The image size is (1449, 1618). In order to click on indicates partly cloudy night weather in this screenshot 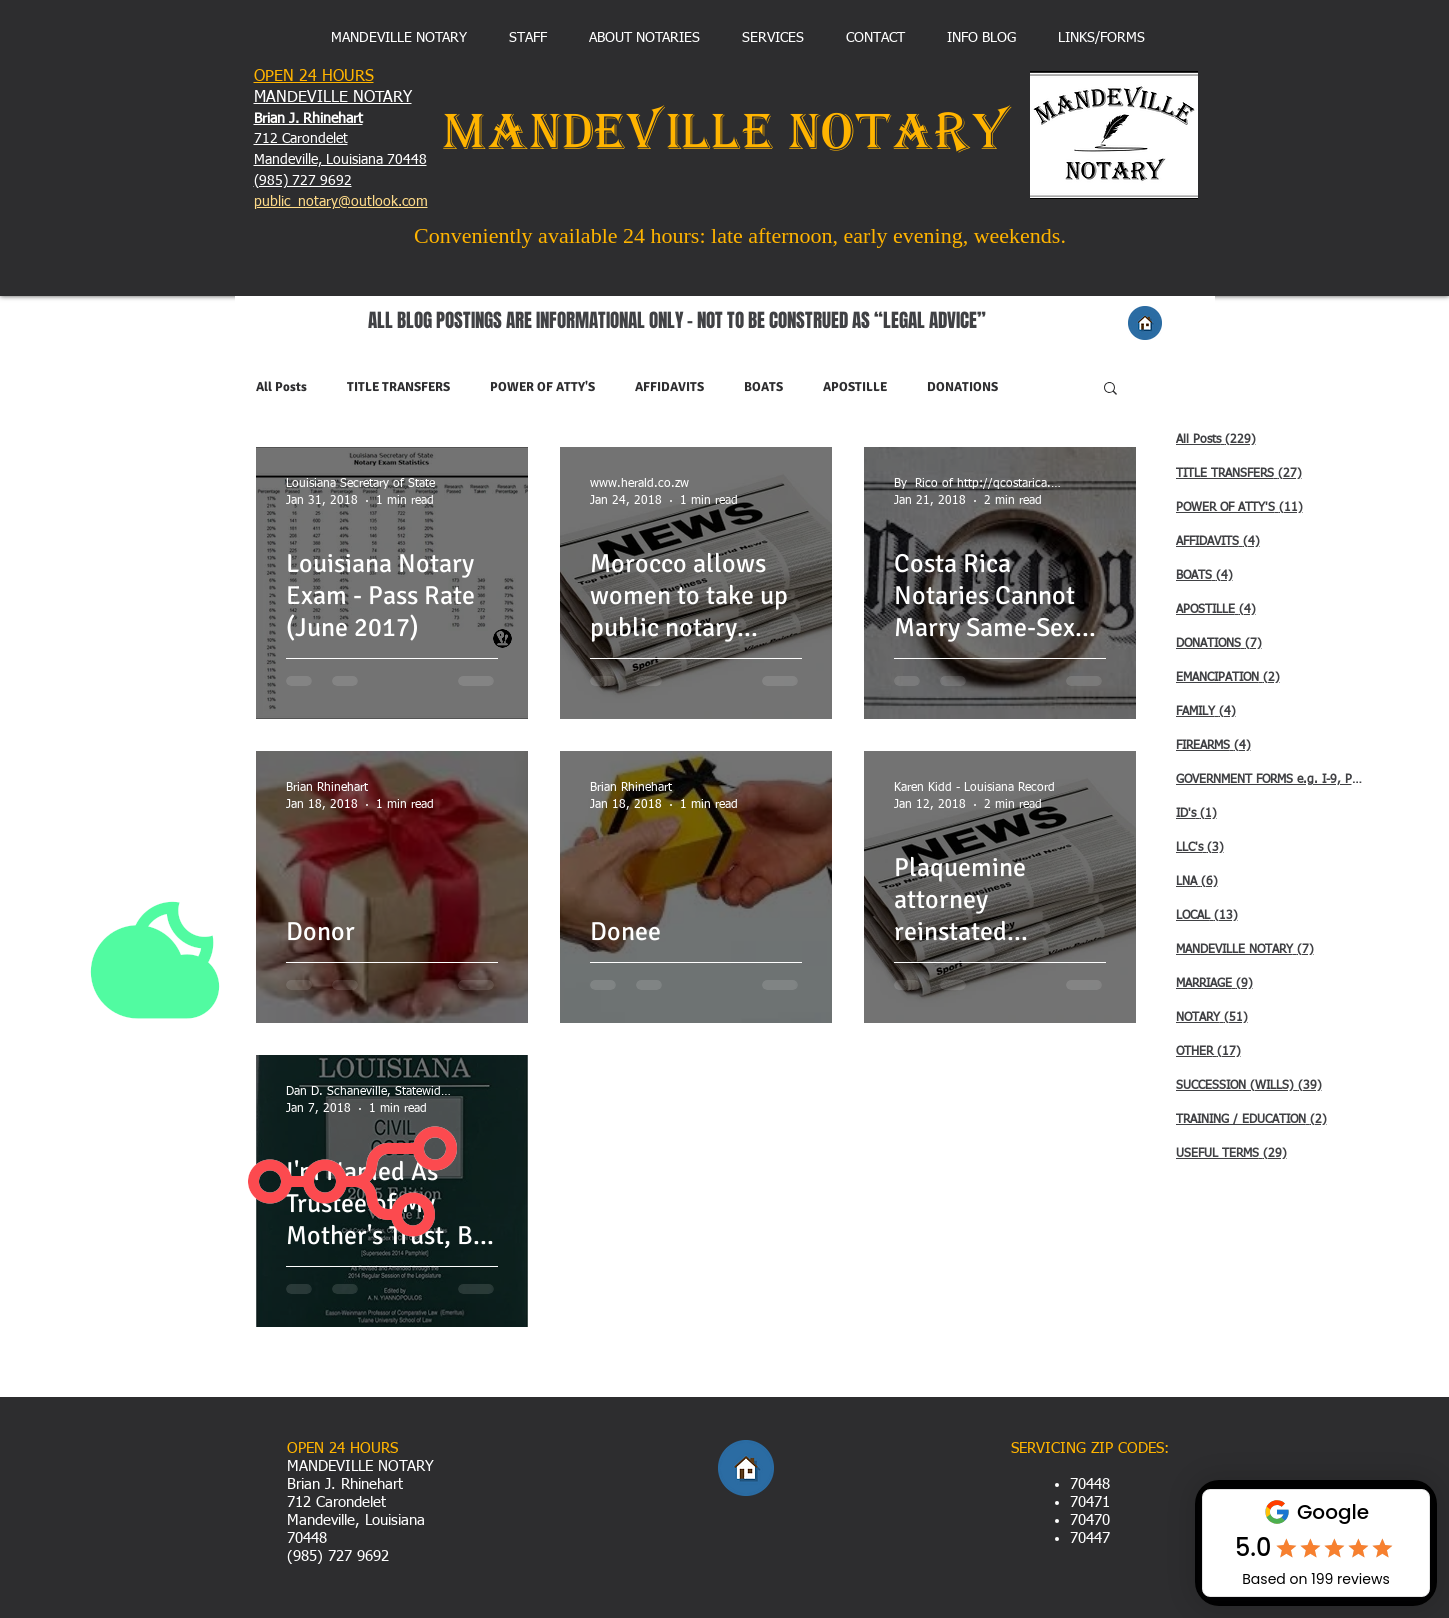, I will do `click(155, 966)`.